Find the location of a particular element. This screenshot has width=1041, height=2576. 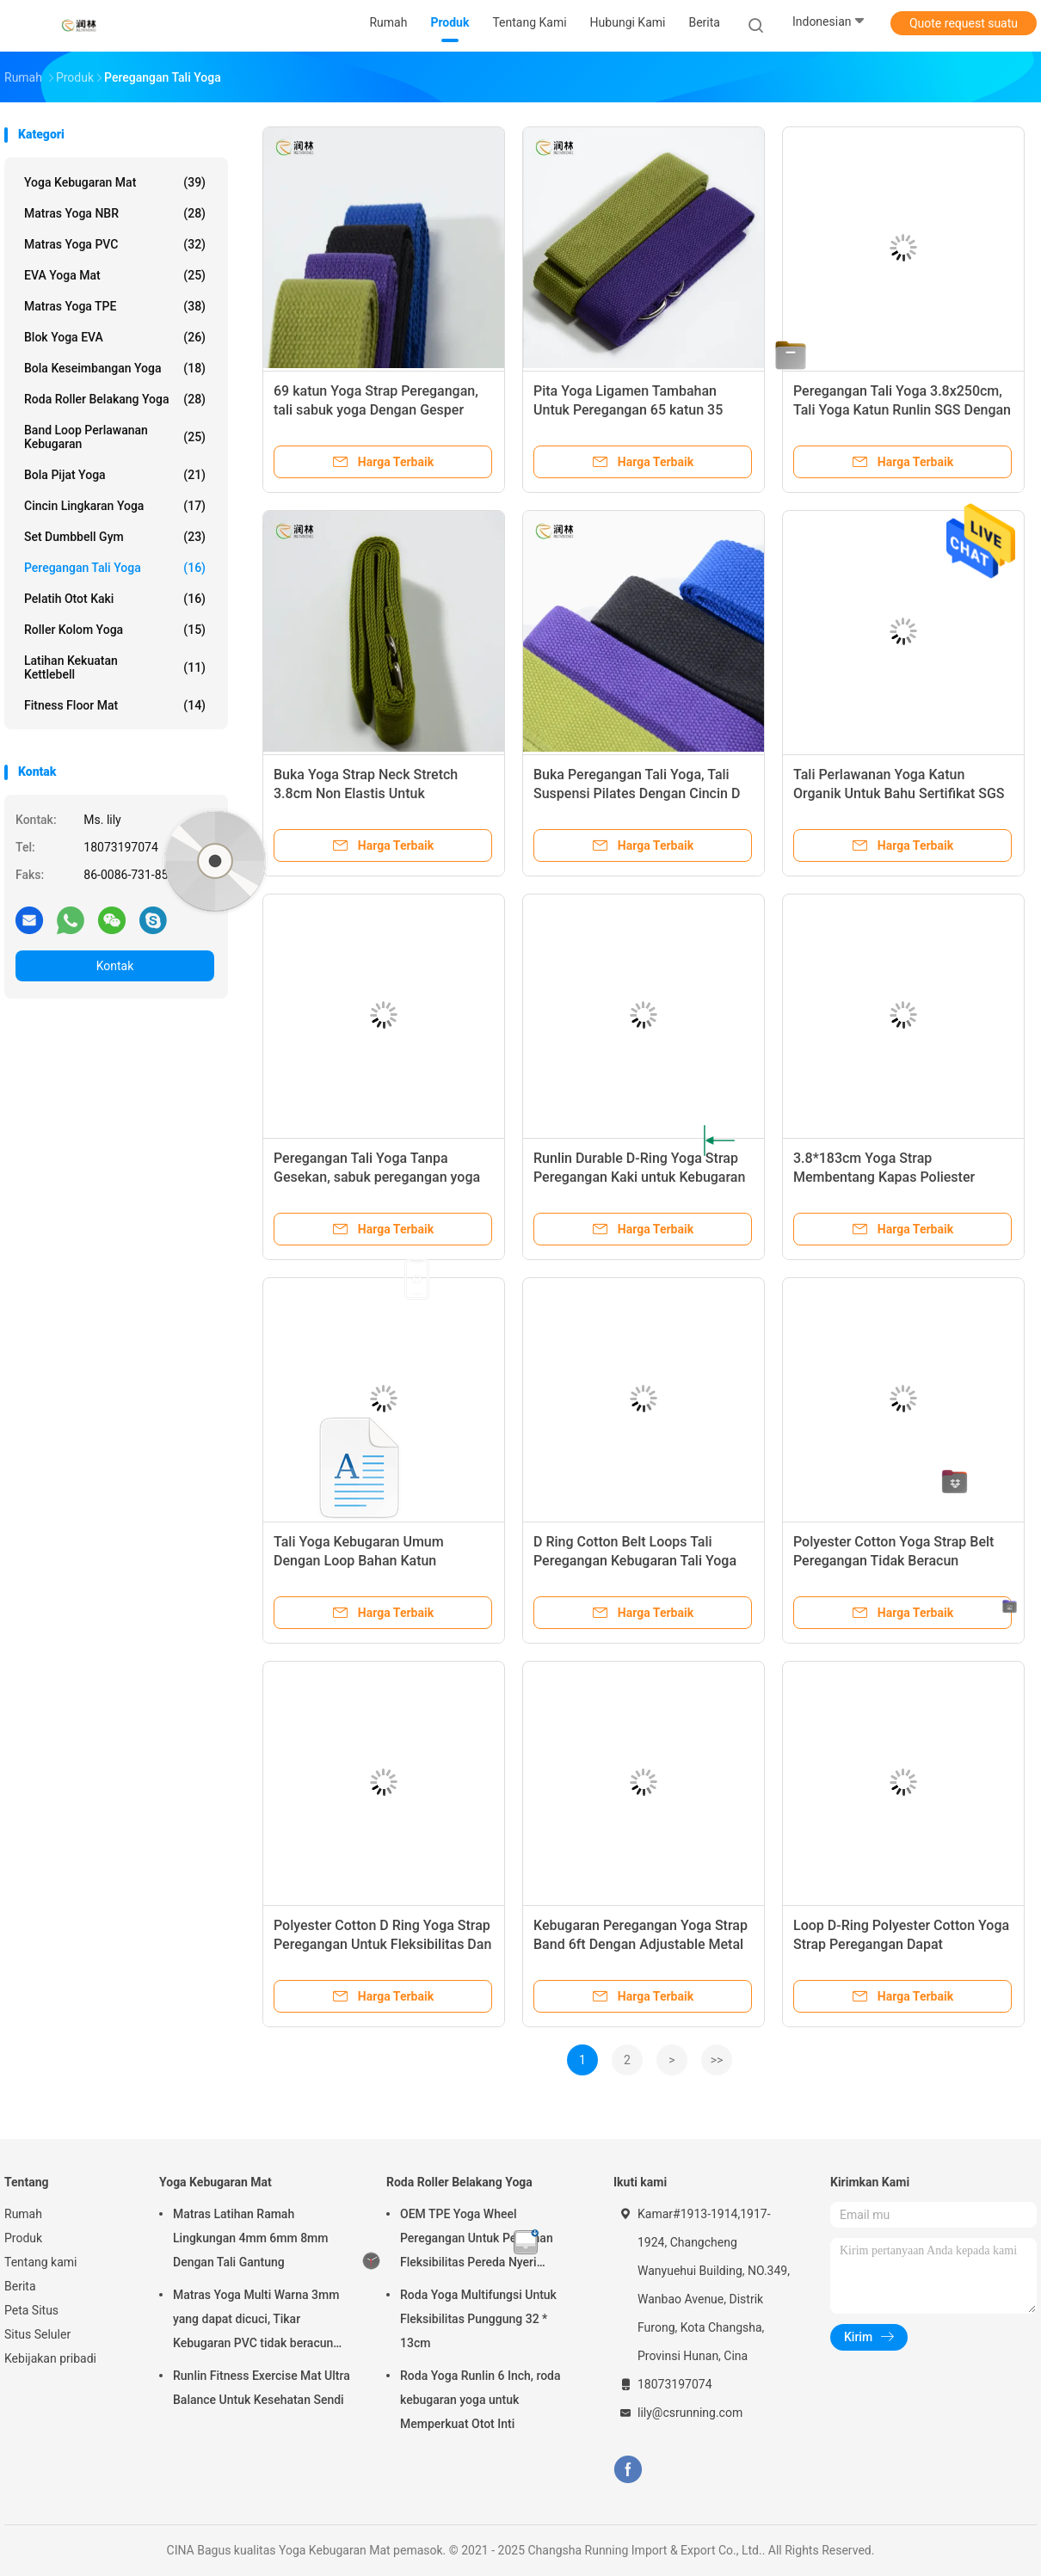

open the clocks app is located at coordinates (371, 2260).